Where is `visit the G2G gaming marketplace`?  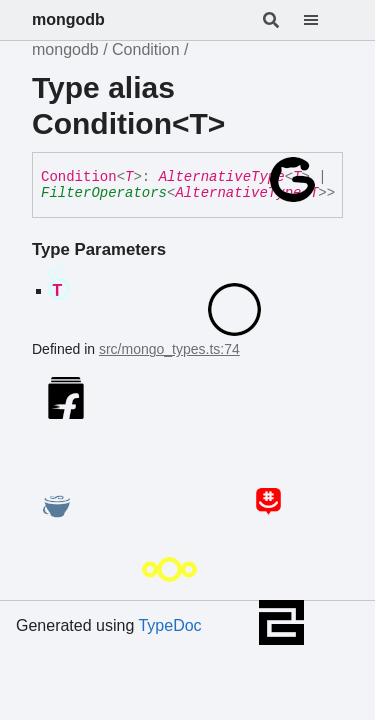
visit the G2G gaming marketplace is located at coordinates (281, 622).